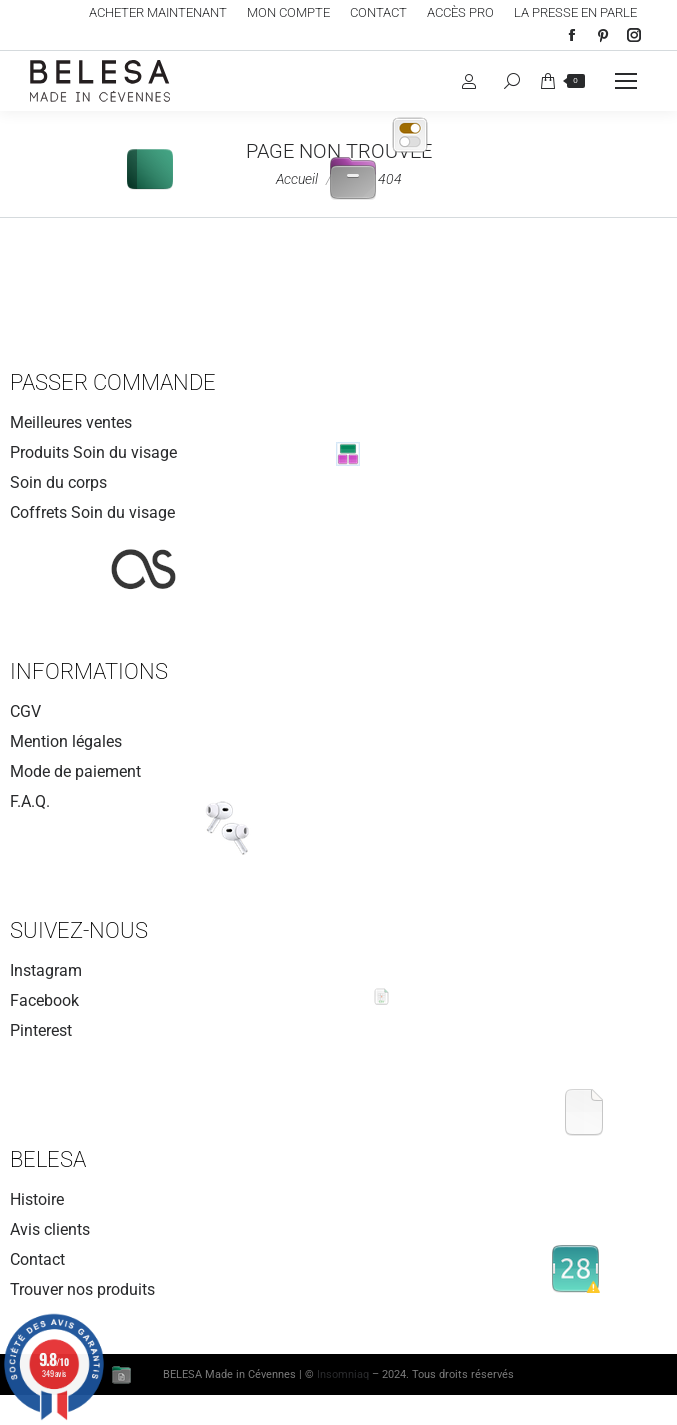  I want to click on open system settings or preferences, so click(410, 135).